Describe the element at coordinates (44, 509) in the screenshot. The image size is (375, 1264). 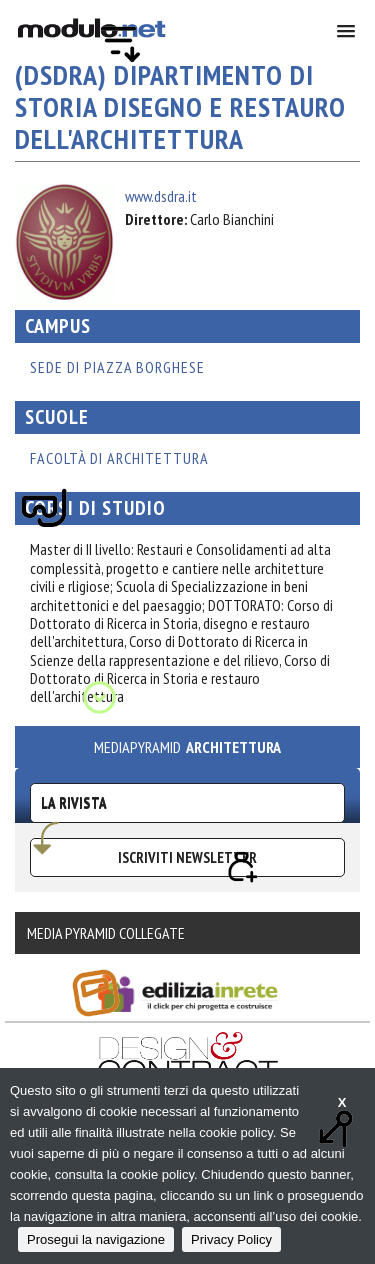
I see `access scuba diving or snorkeling activities` at that location.